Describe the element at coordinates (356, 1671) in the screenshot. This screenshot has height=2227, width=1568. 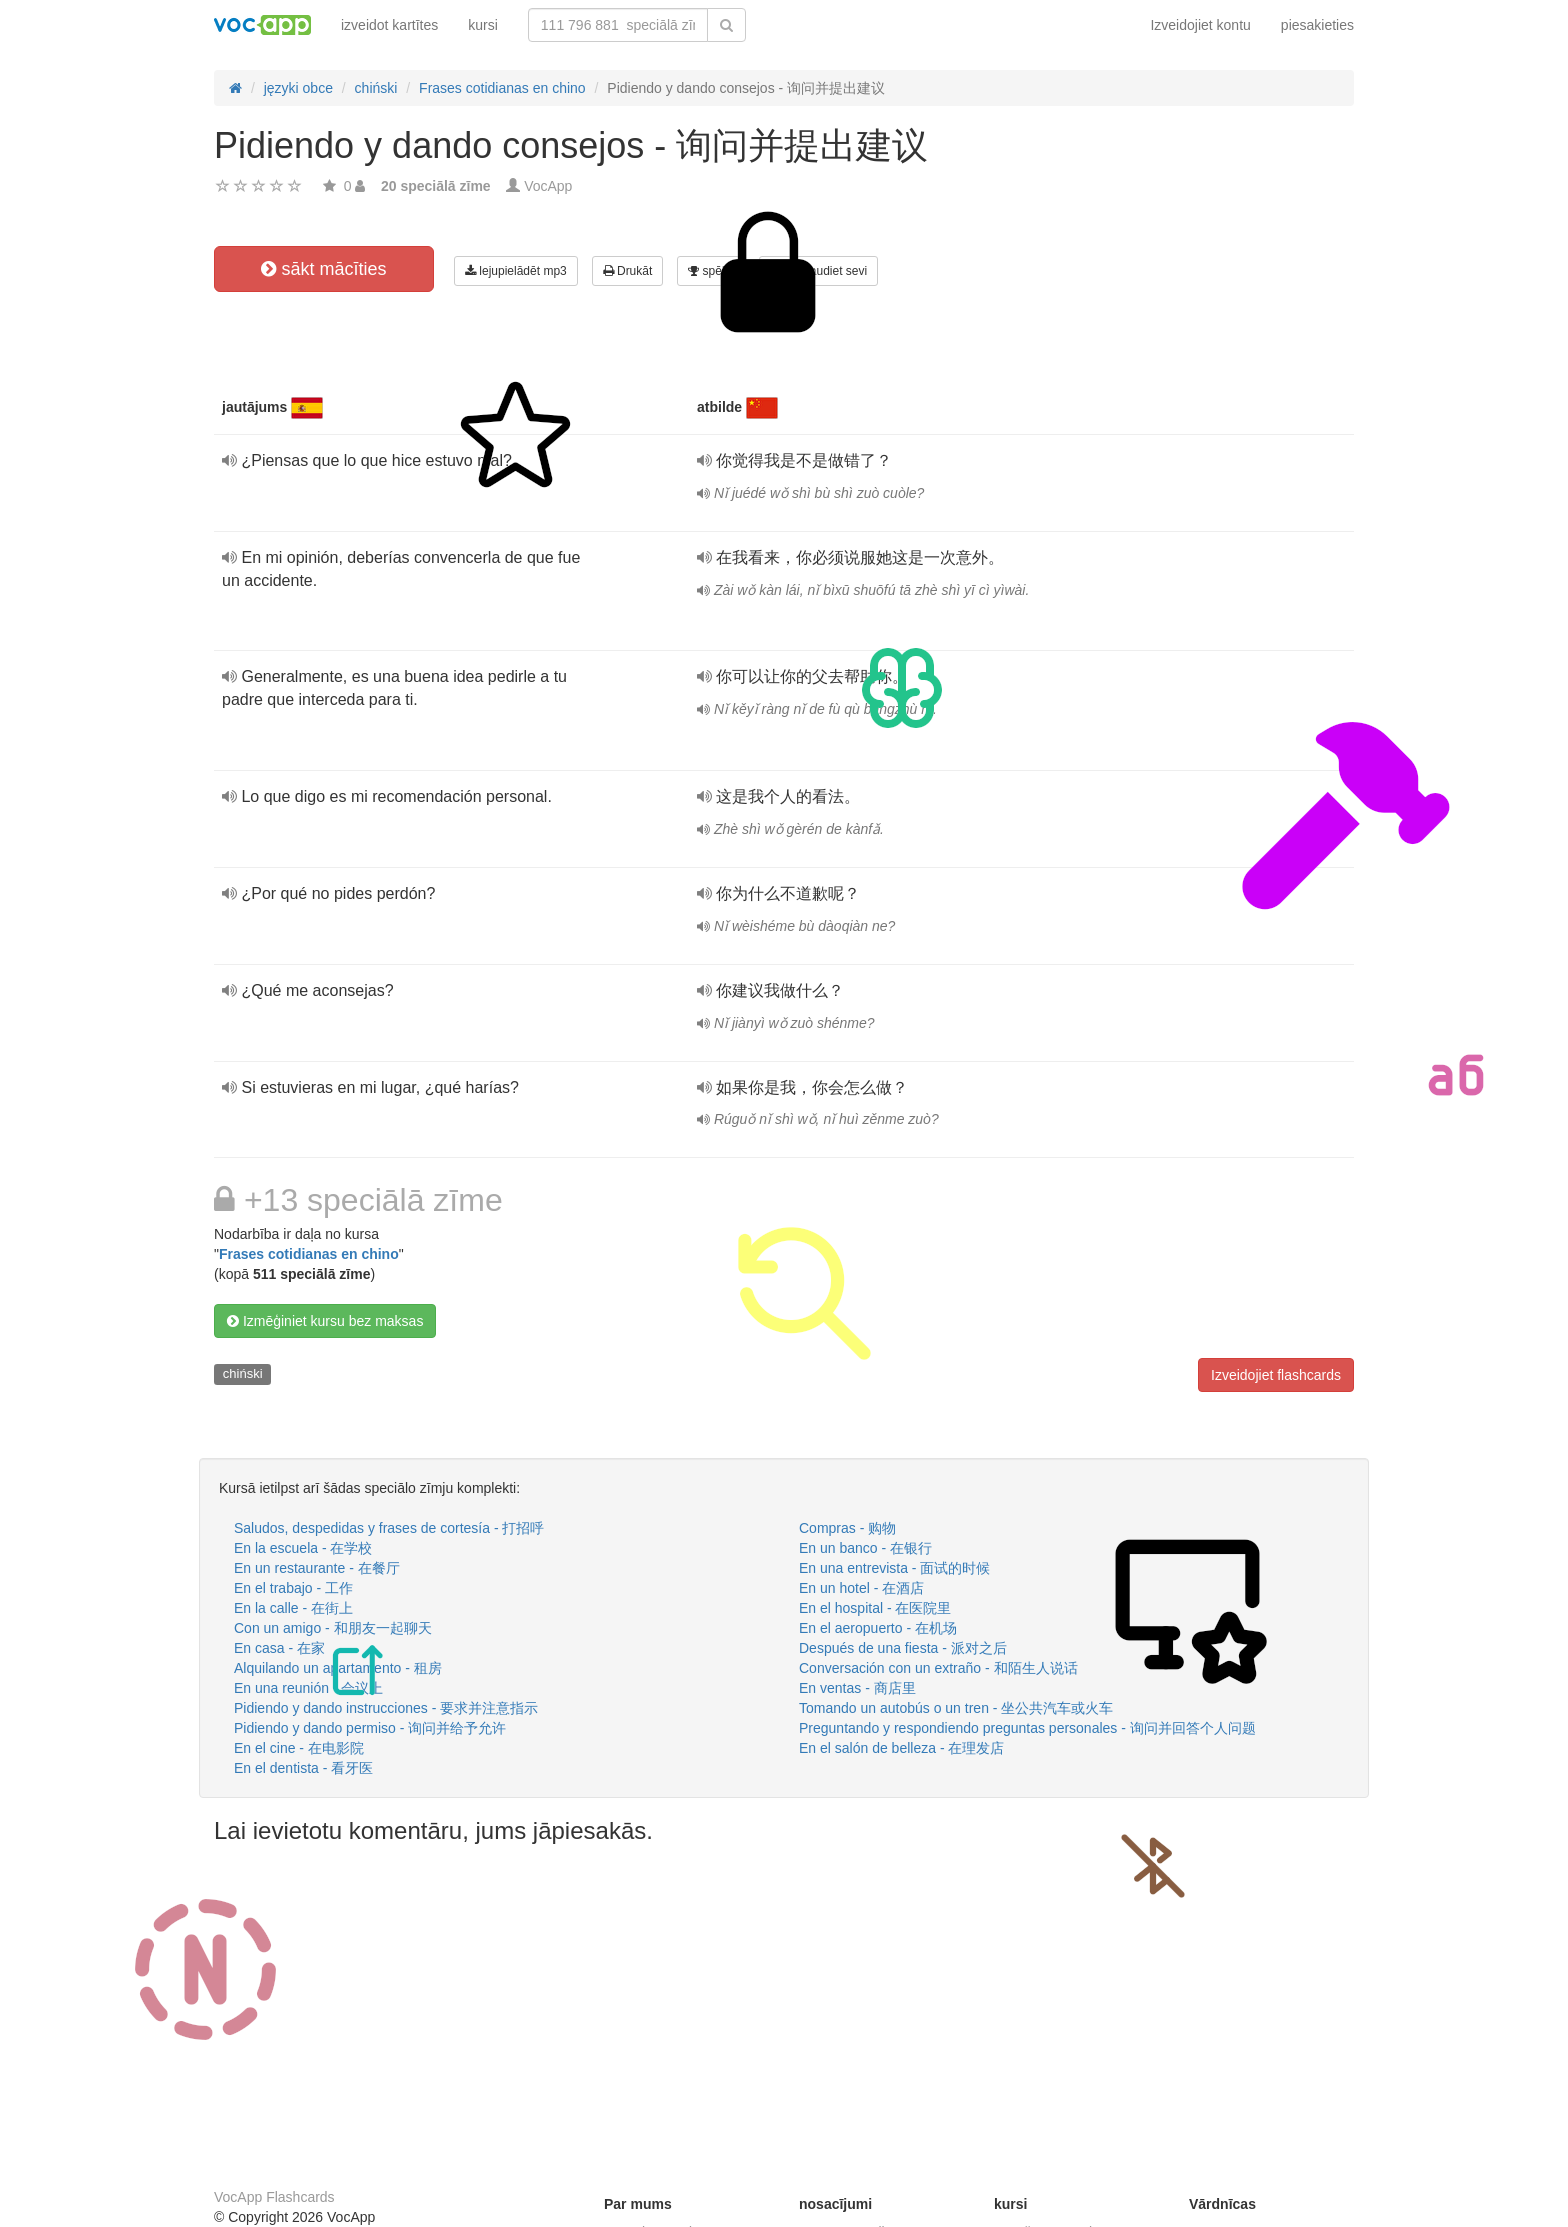
I see `auto-fit content to top edge` at that location.